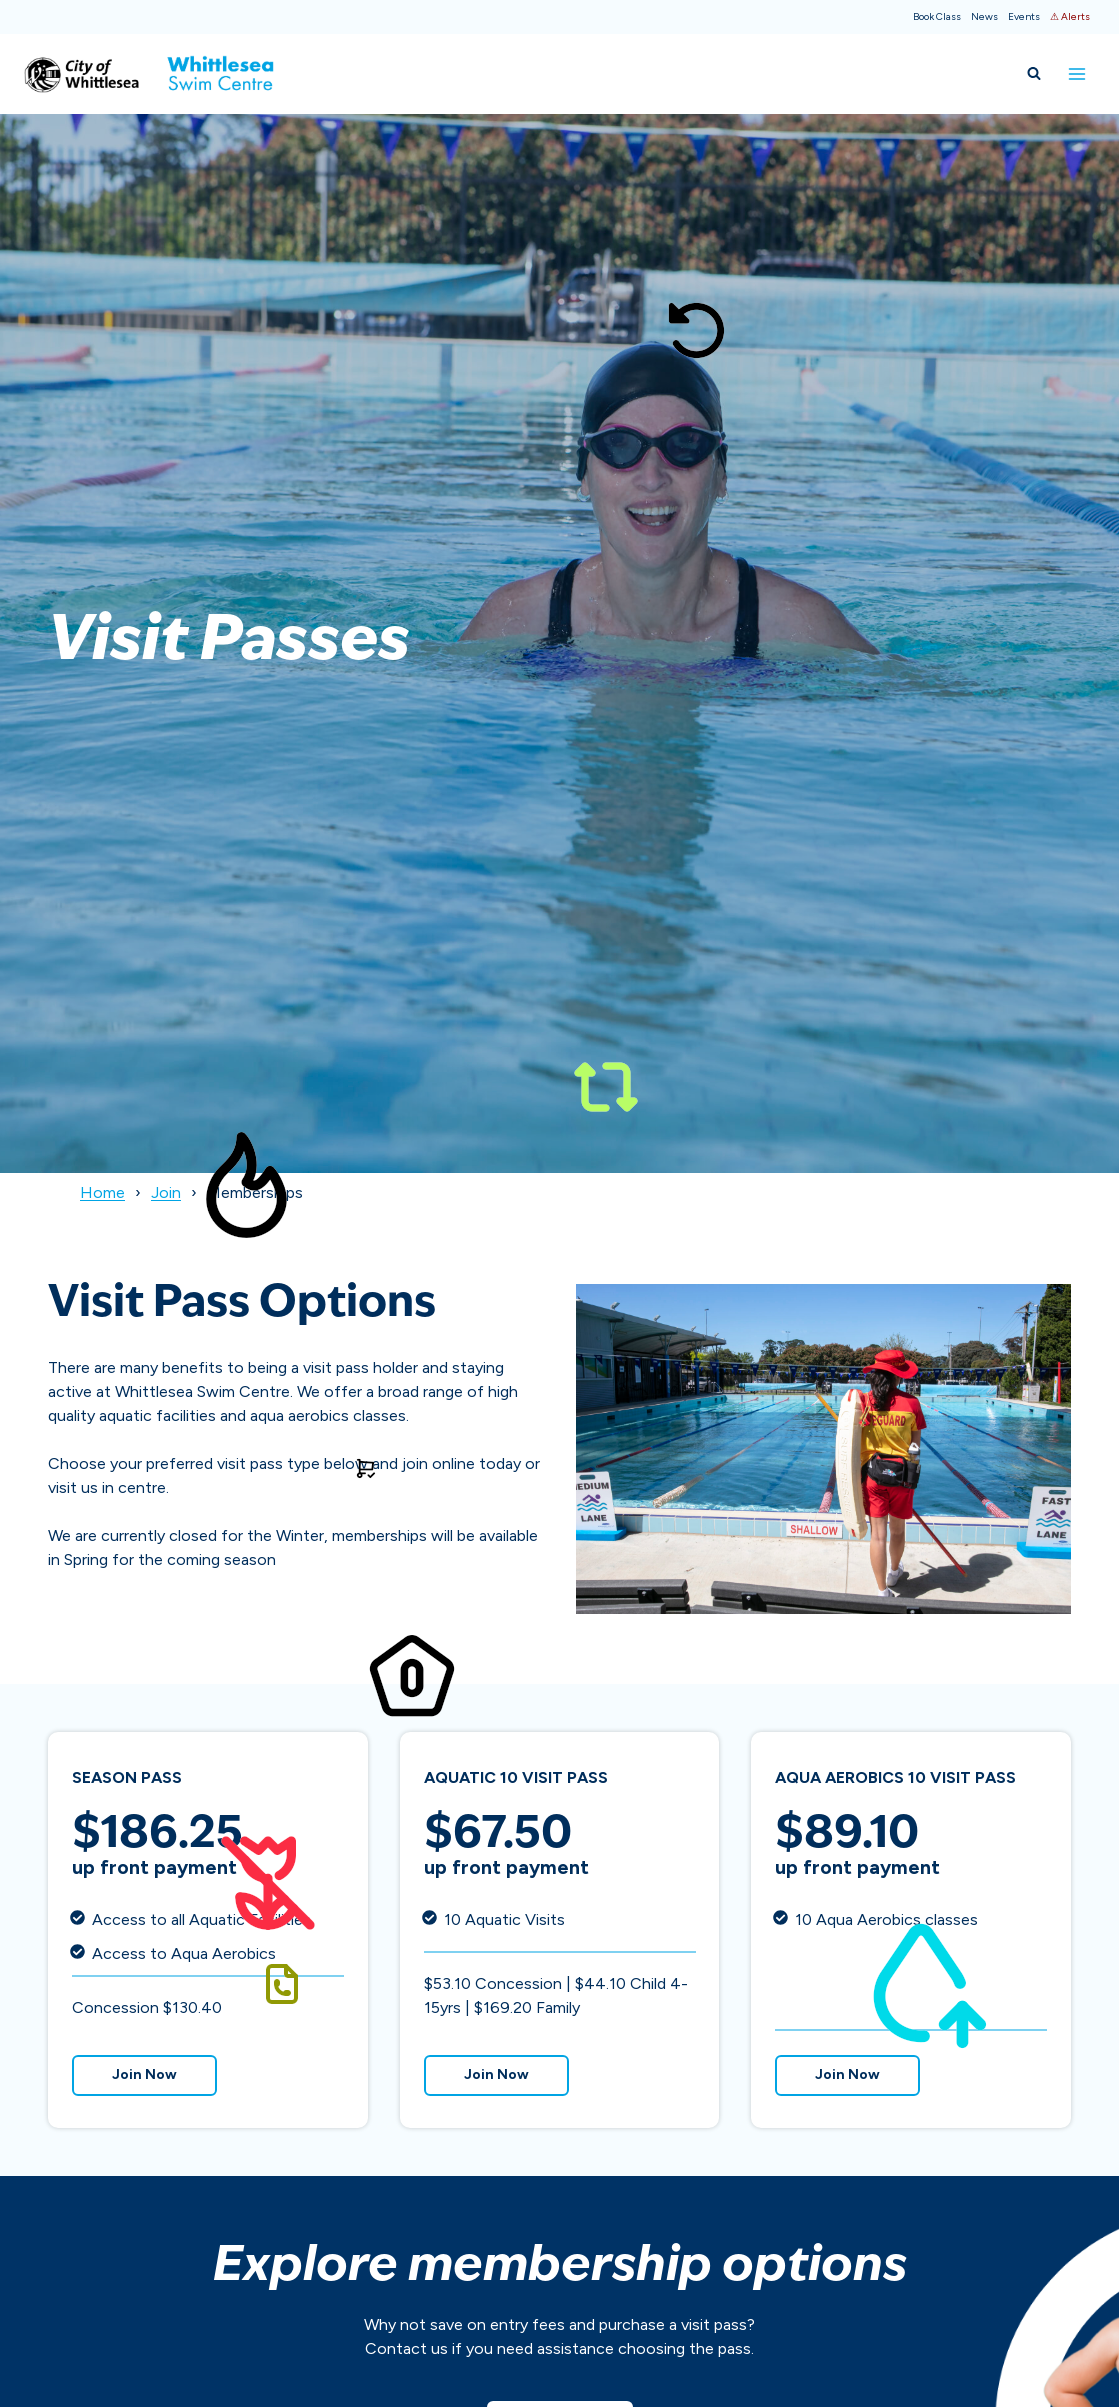  What do you see at coordinates (246, 1187) in the screenshot?
I see `view trending or hot content` at bounding box center [246, 1187].